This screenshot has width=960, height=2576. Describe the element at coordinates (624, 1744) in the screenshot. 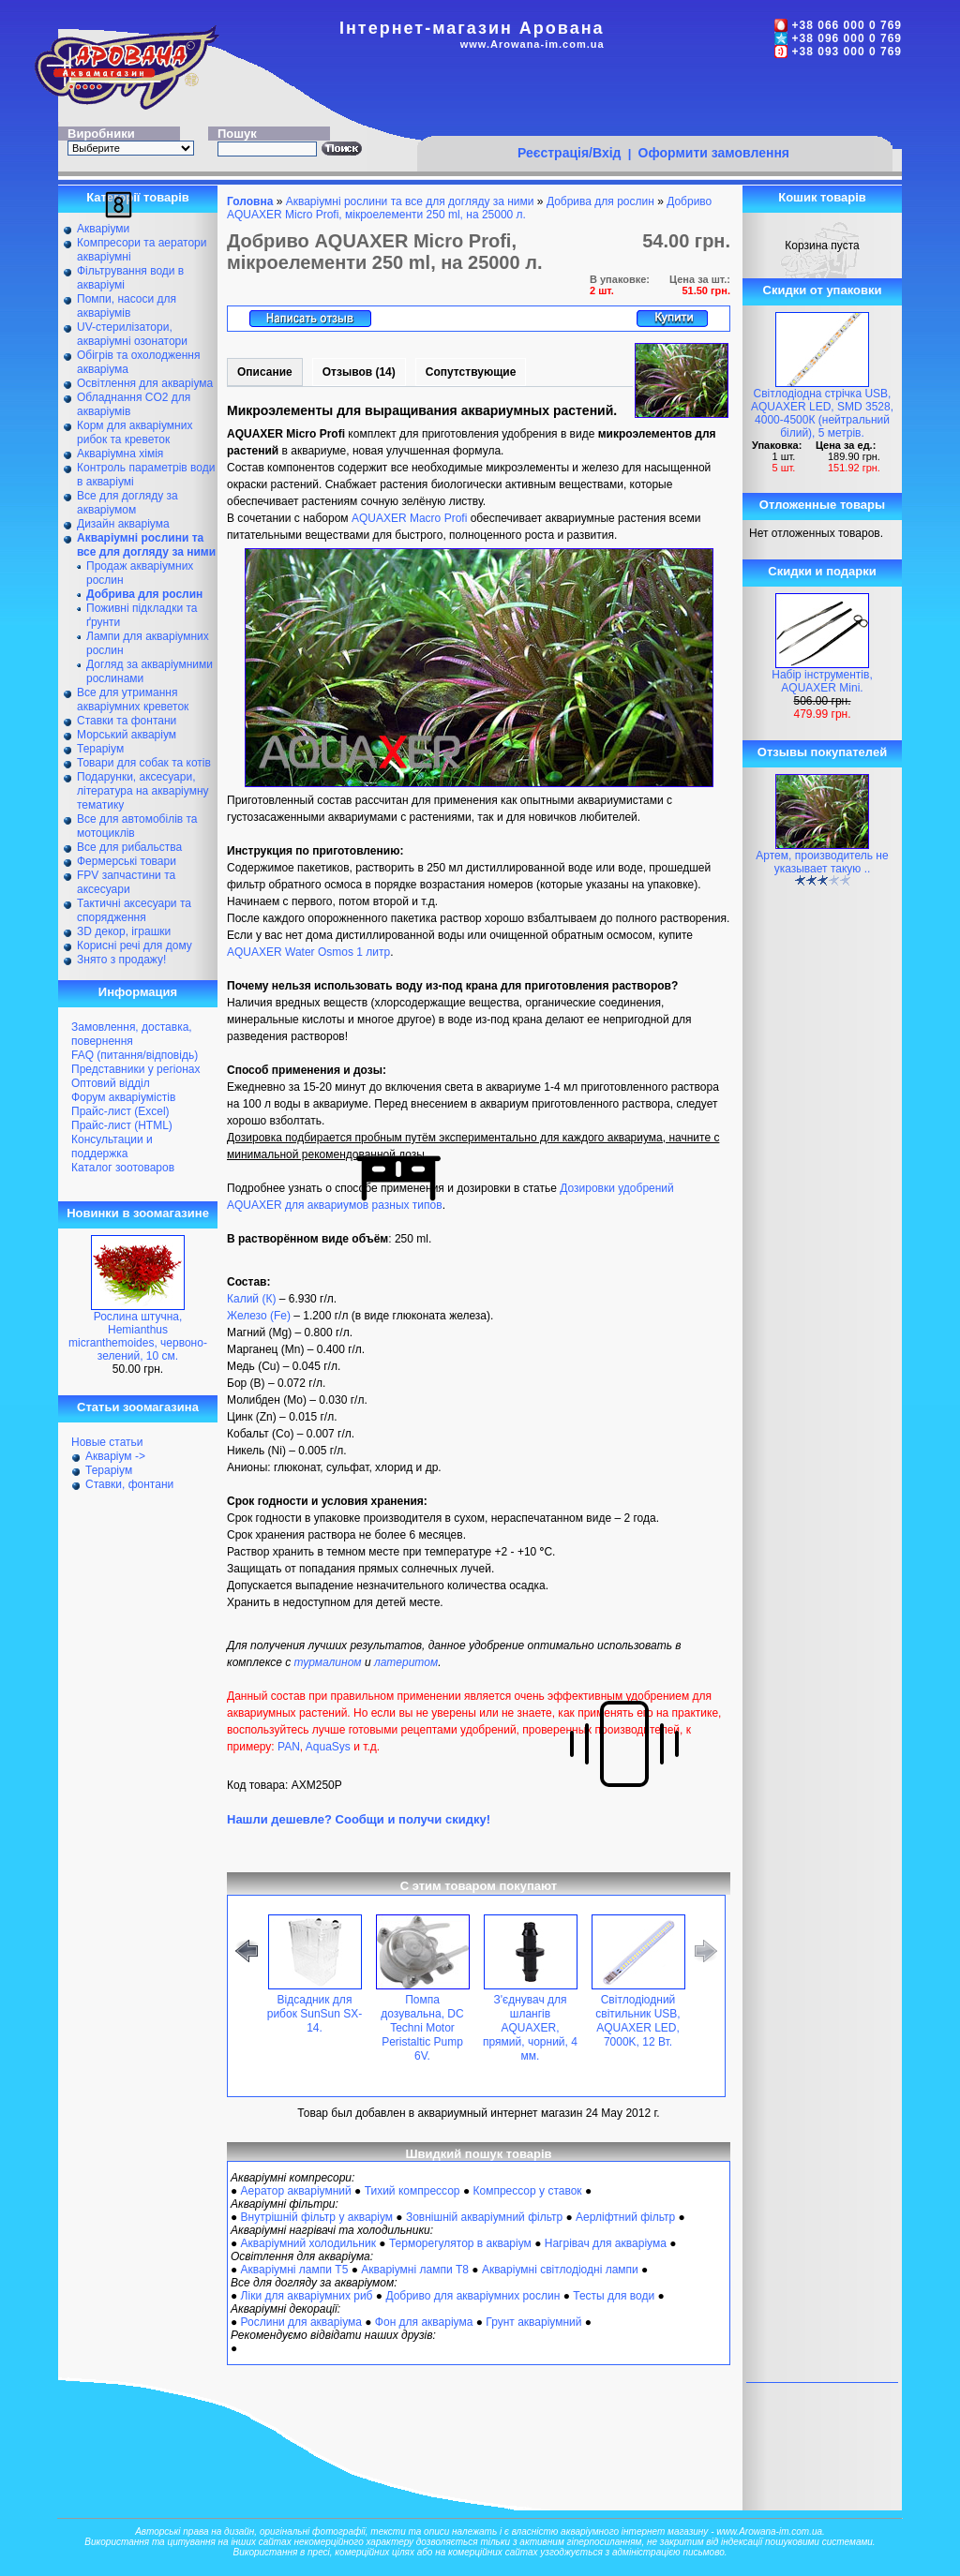

I see `toggle vibration mode on your device` at that location.